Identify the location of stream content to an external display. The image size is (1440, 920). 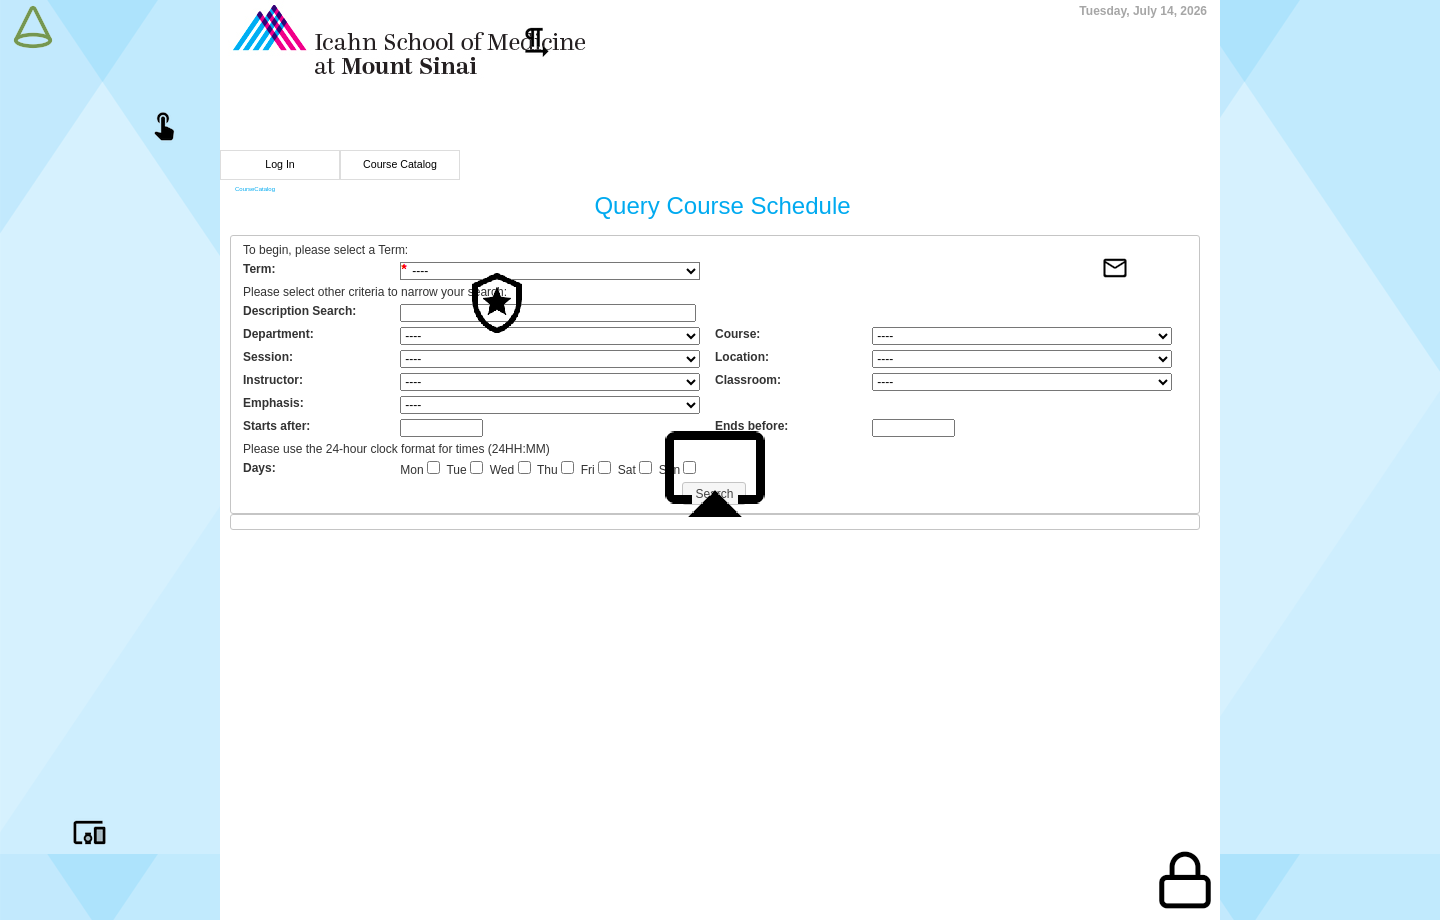
(715, 472).